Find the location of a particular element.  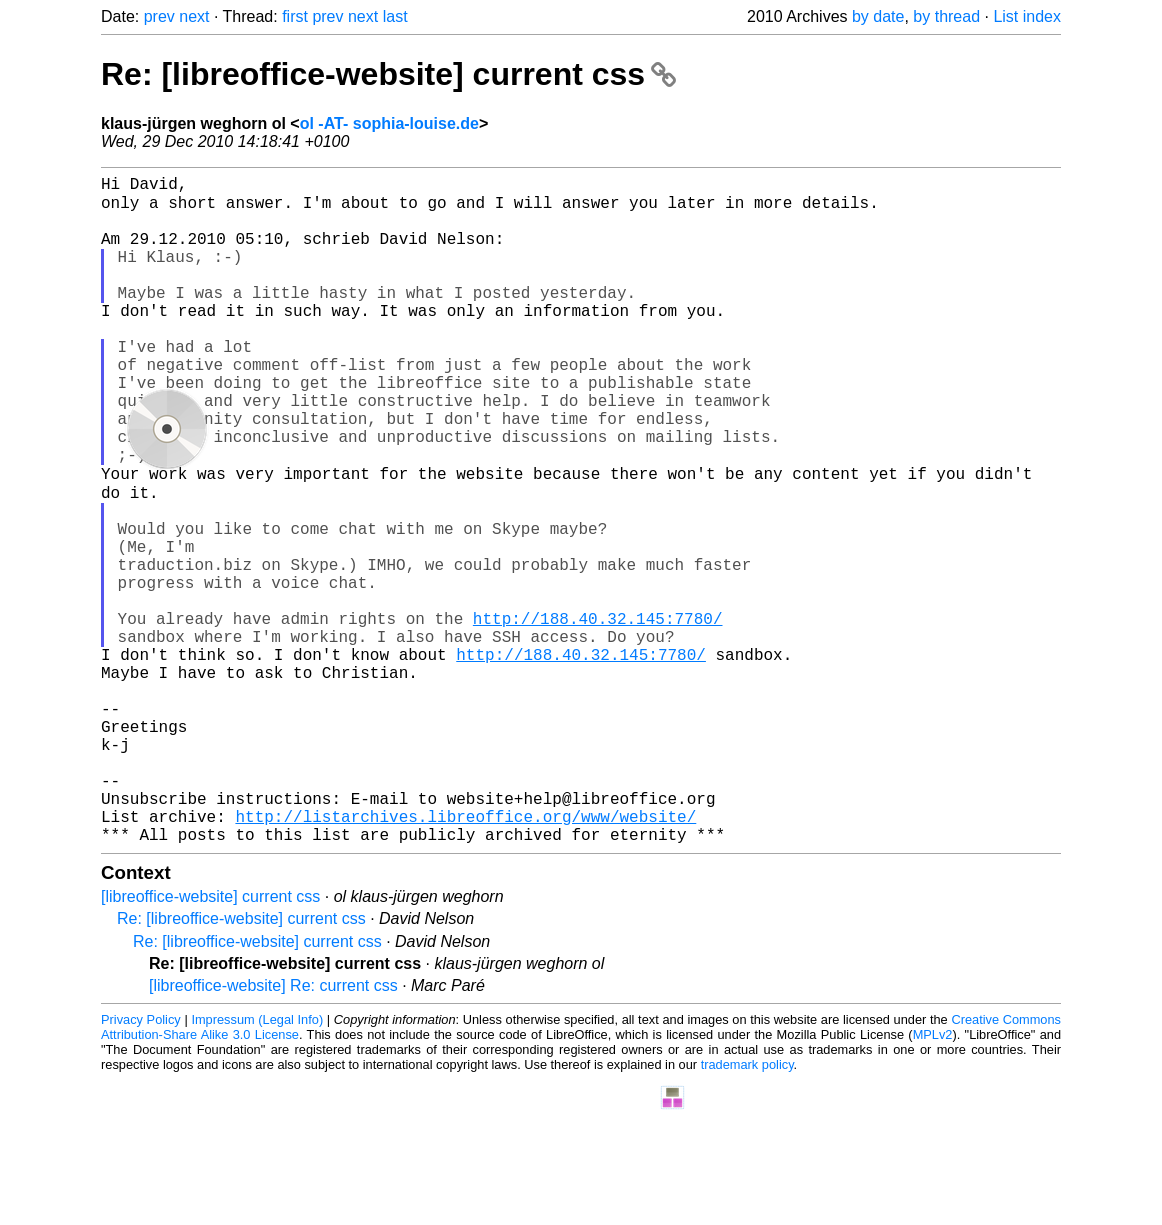

select all items in the current view is located at coordinates (672, 1097).